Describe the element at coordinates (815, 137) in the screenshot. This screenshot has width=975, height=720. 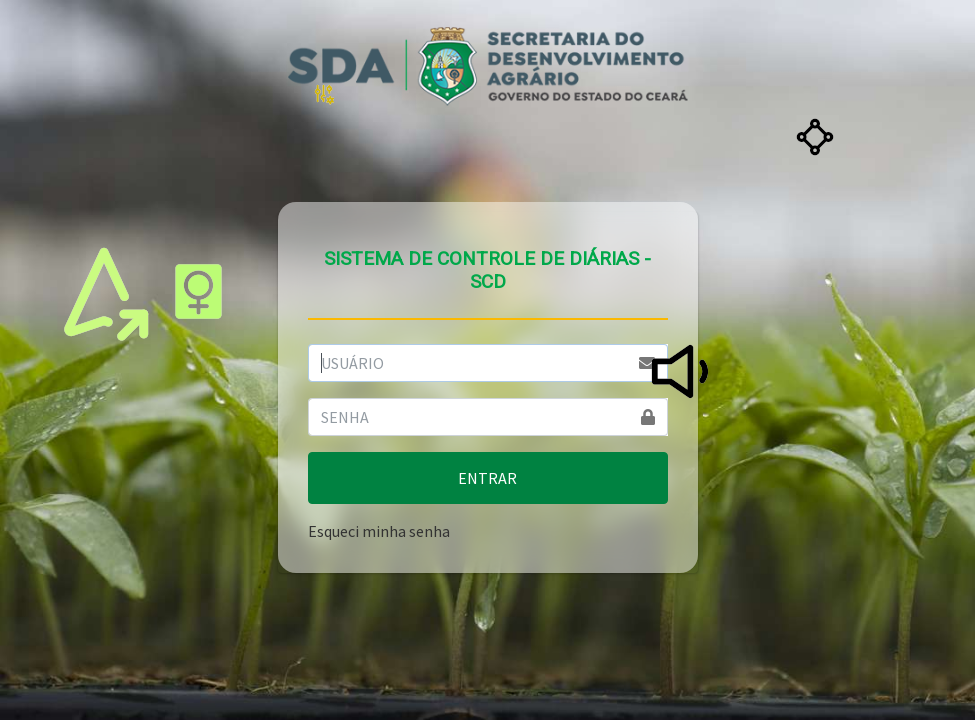
I see `view ring network topology` at that location.